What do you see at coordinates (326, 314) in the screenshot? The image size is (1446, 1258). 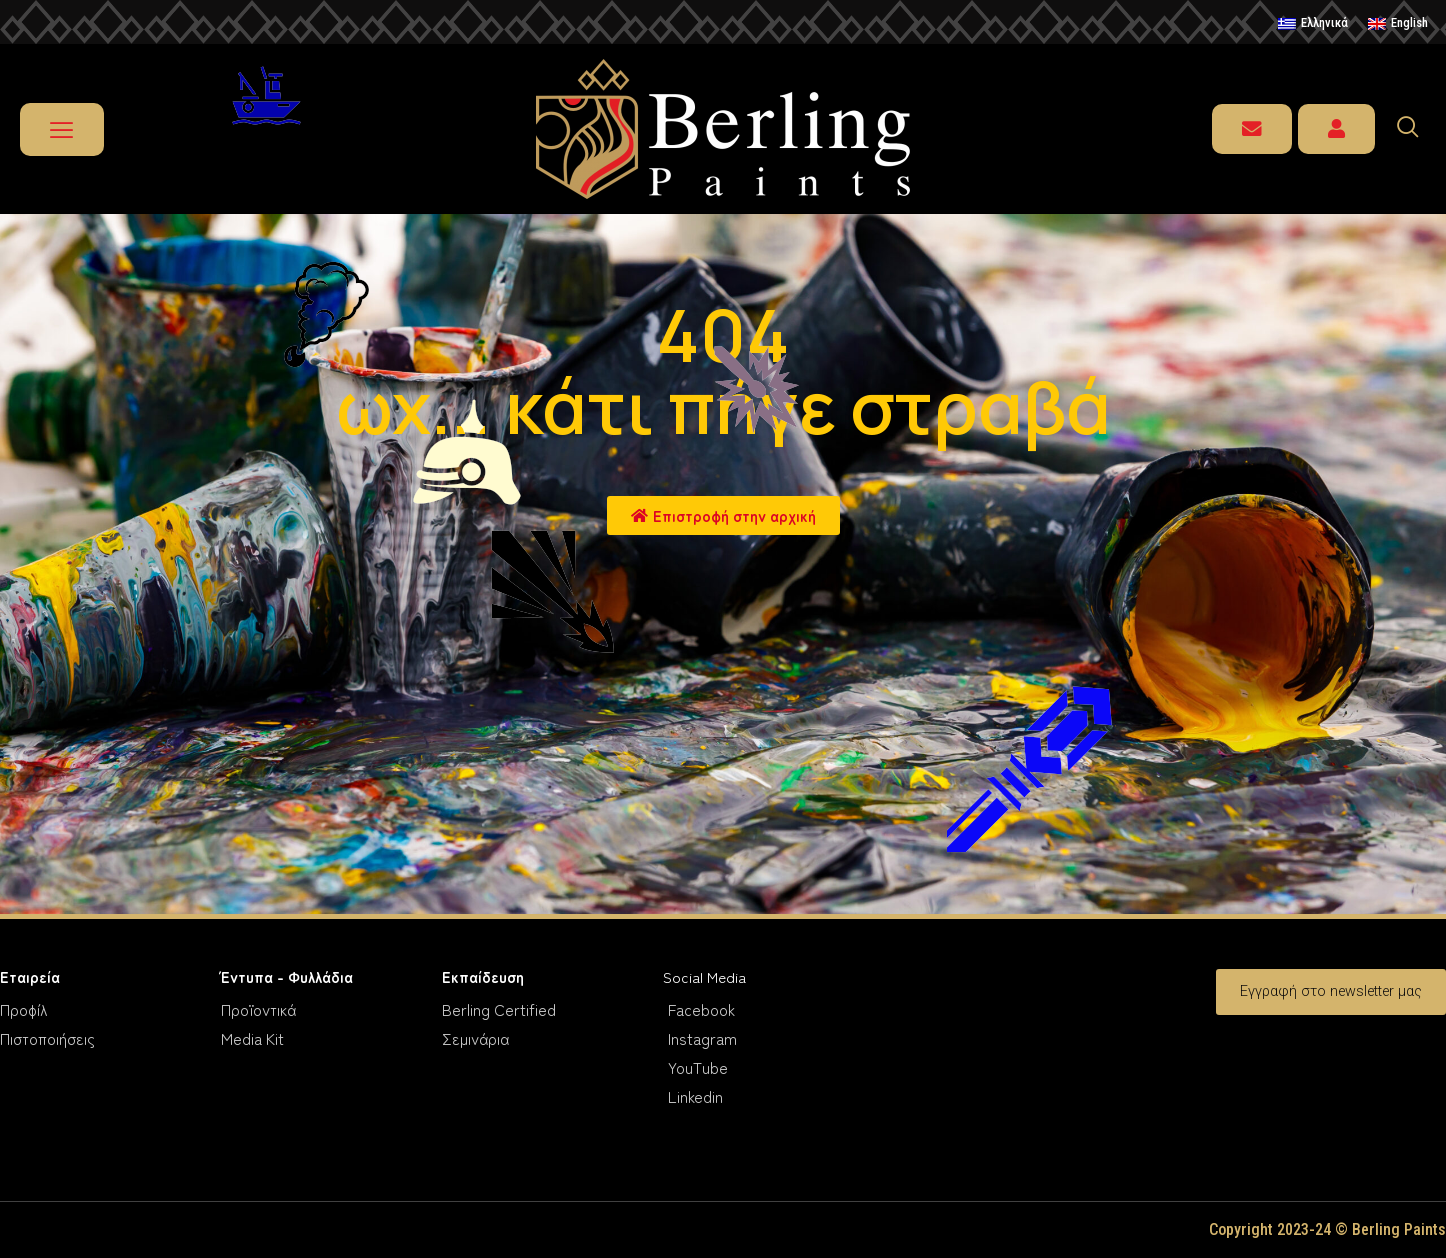 I see `activate smoke bomb ability in game` at bounding box center [326, 314].